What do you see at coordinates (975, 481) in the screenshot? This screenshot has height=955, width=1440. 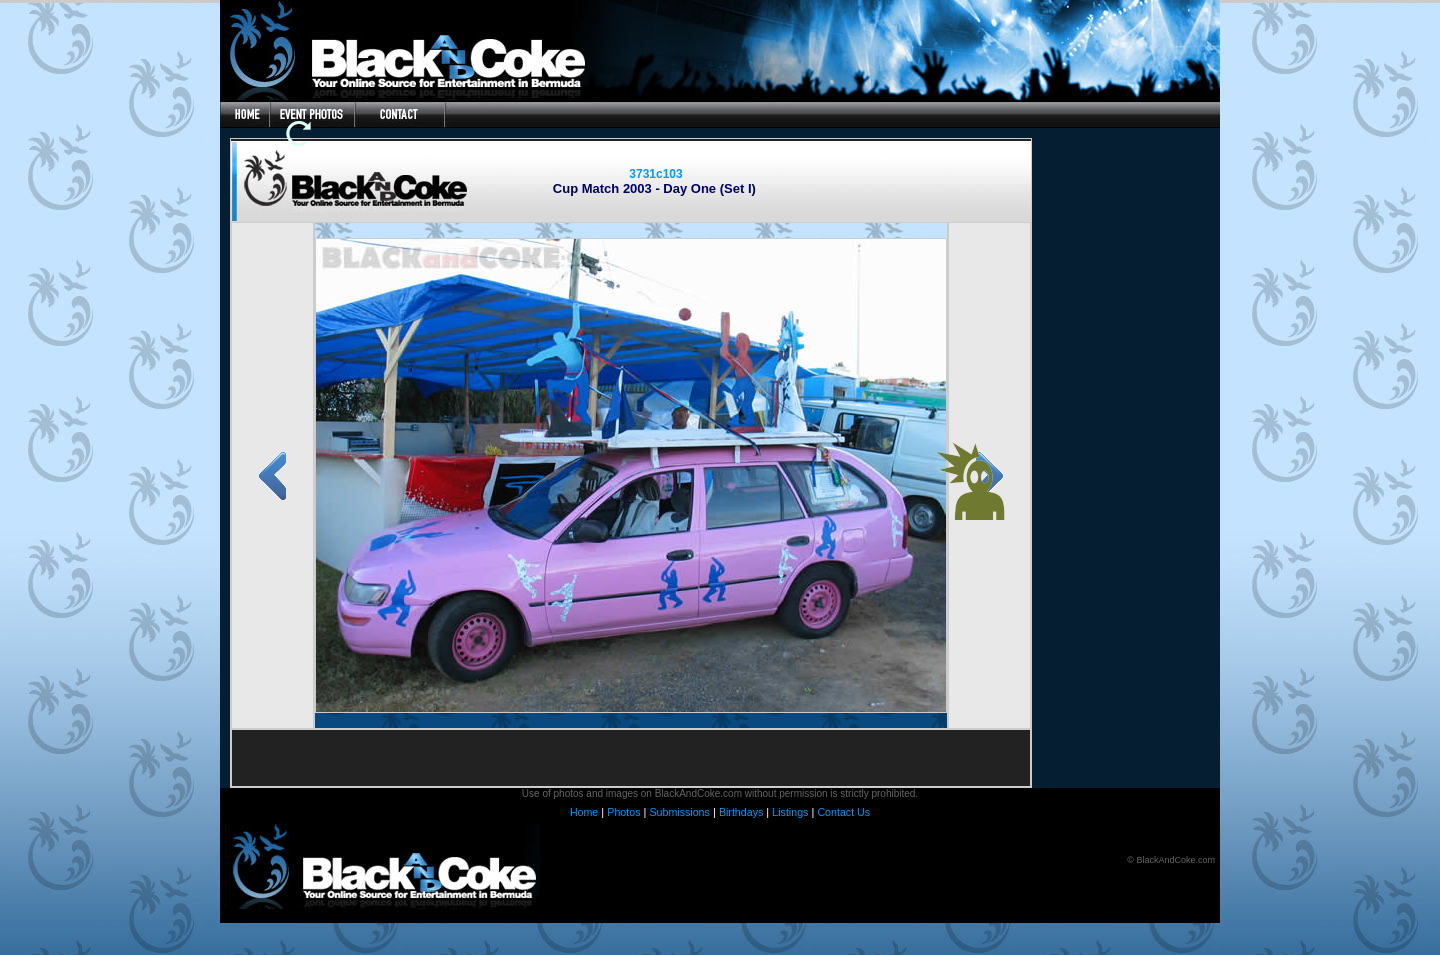 I see `indicates a surprised or shocked reaction` at bounding box center [975, 481].